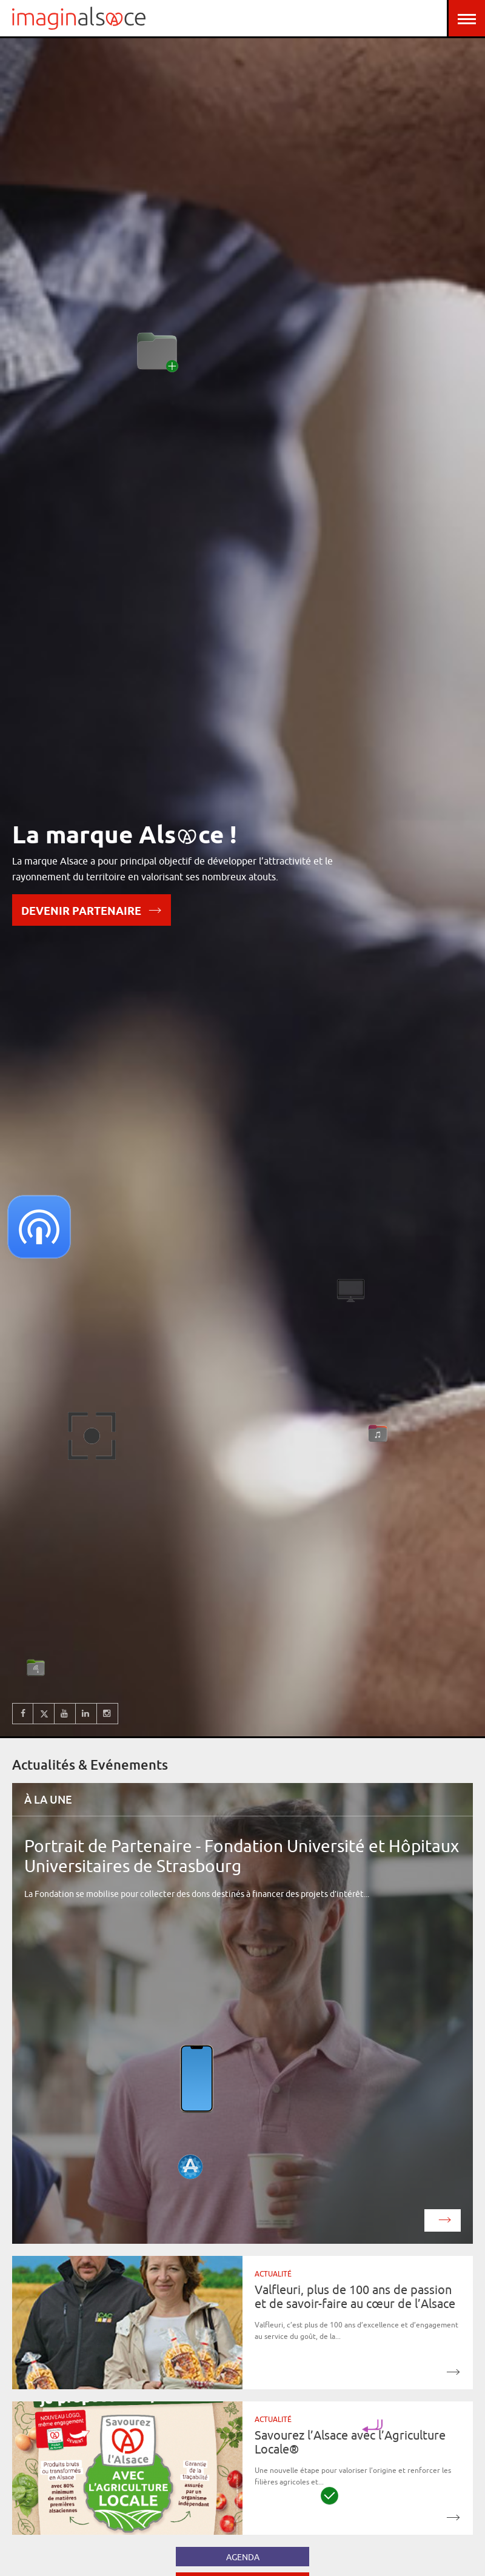  Describe the element at coordinates (36, 1667) in the screenshot. I see `open insync cloud sync folder` at that location.